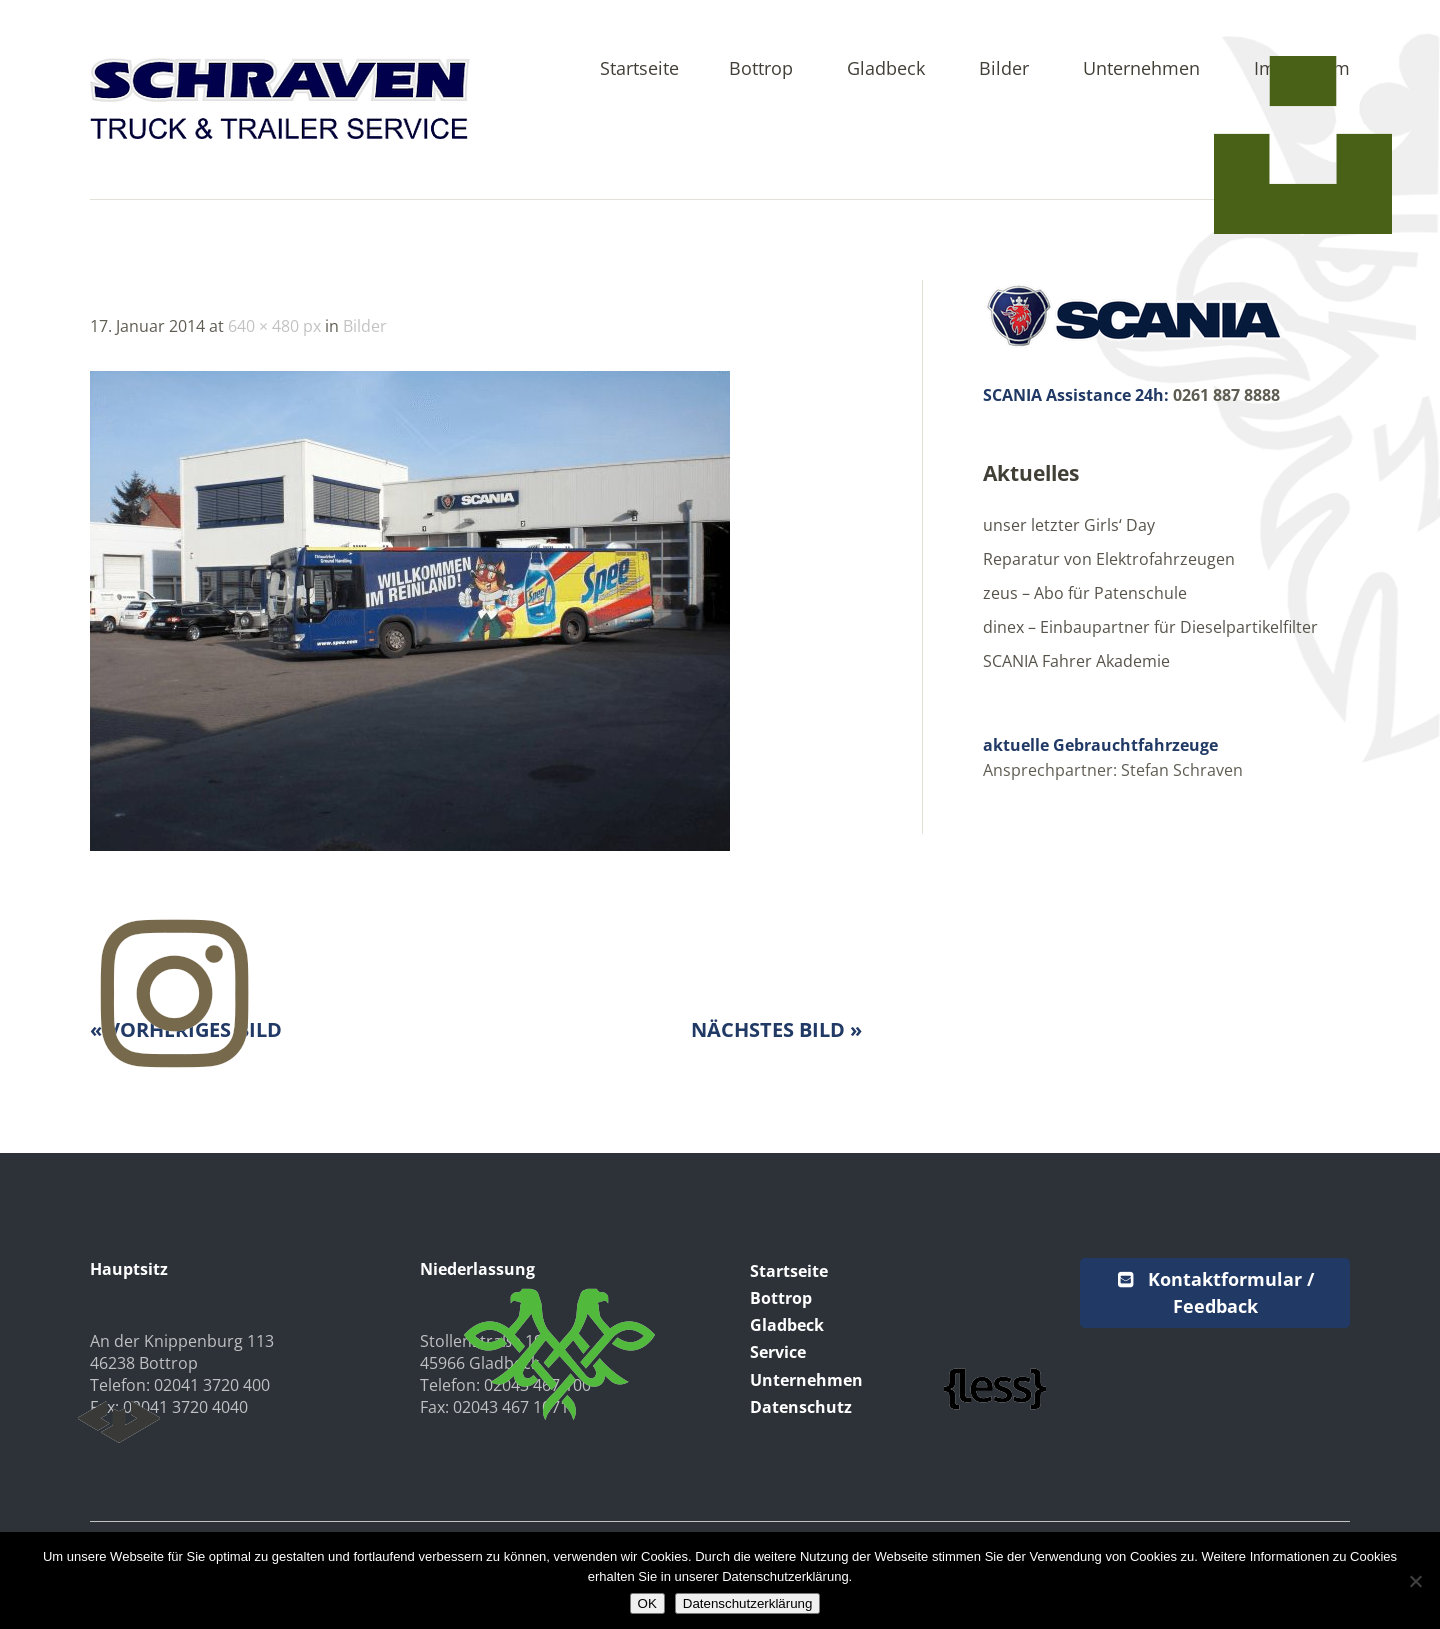 The image size is (1440, 1629). I want to click on air serbia airline logo, so click(559, 1354).